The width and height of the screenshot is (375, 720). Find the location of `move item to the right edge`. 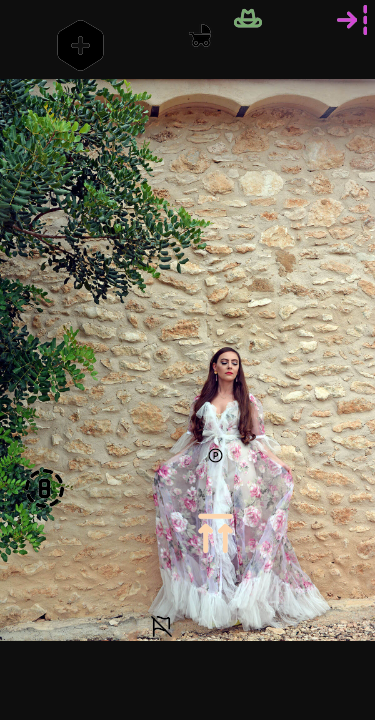

move item to the right edge is located at coordinates (352, 20).